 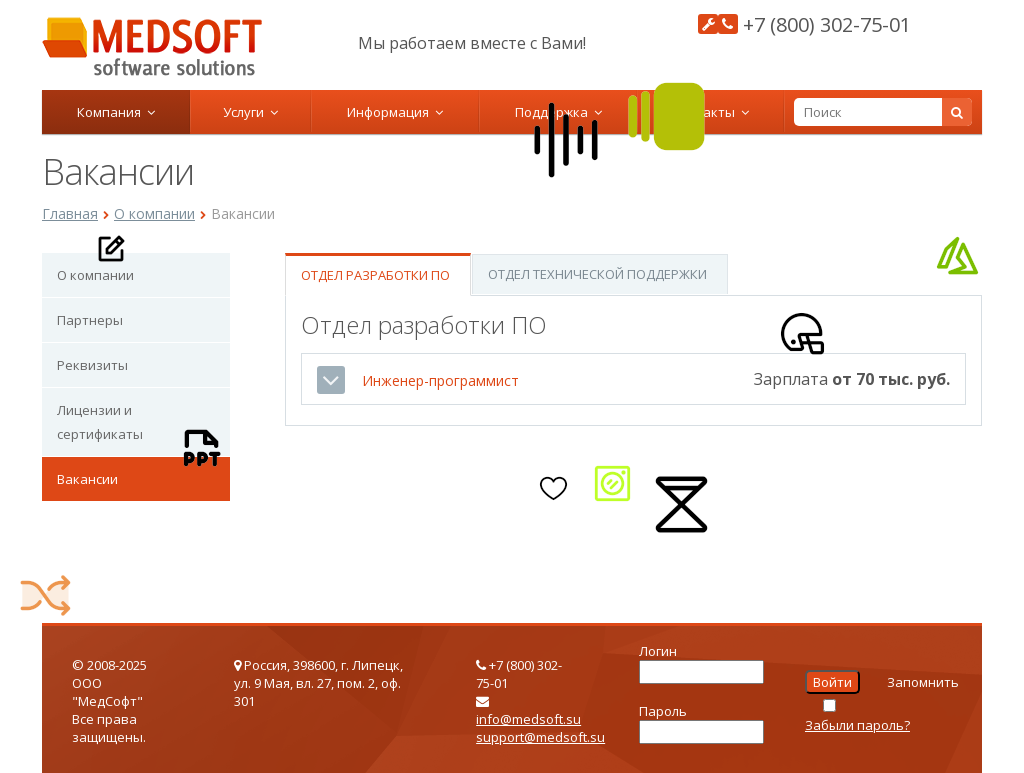 What do you see at coordinates (957, 257) in the screenshot?
I see `access microsoft azure cloud services` at bounding box center [957, 257].